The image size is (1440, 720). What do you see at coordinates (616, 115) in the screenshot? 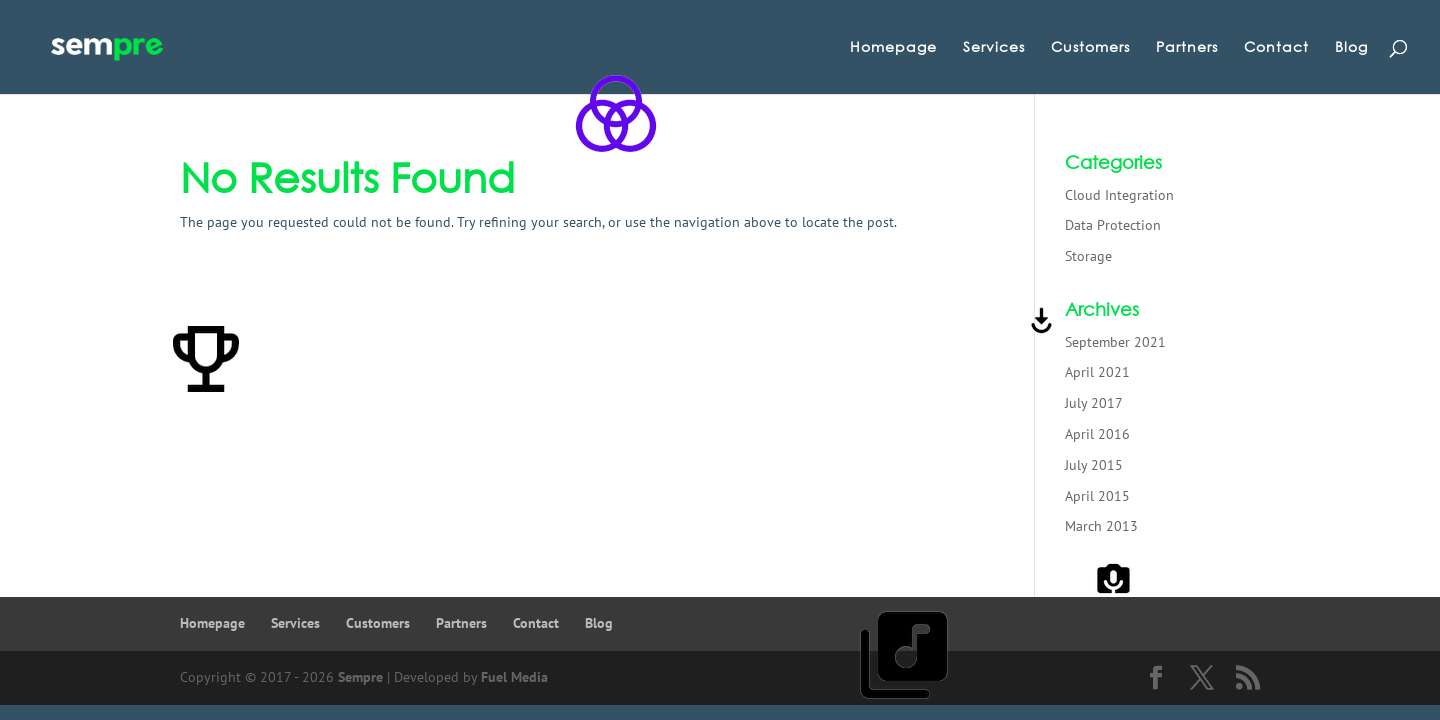
I see `indicates overlapping or shared data between three sets` at bounding box center [616, 115].